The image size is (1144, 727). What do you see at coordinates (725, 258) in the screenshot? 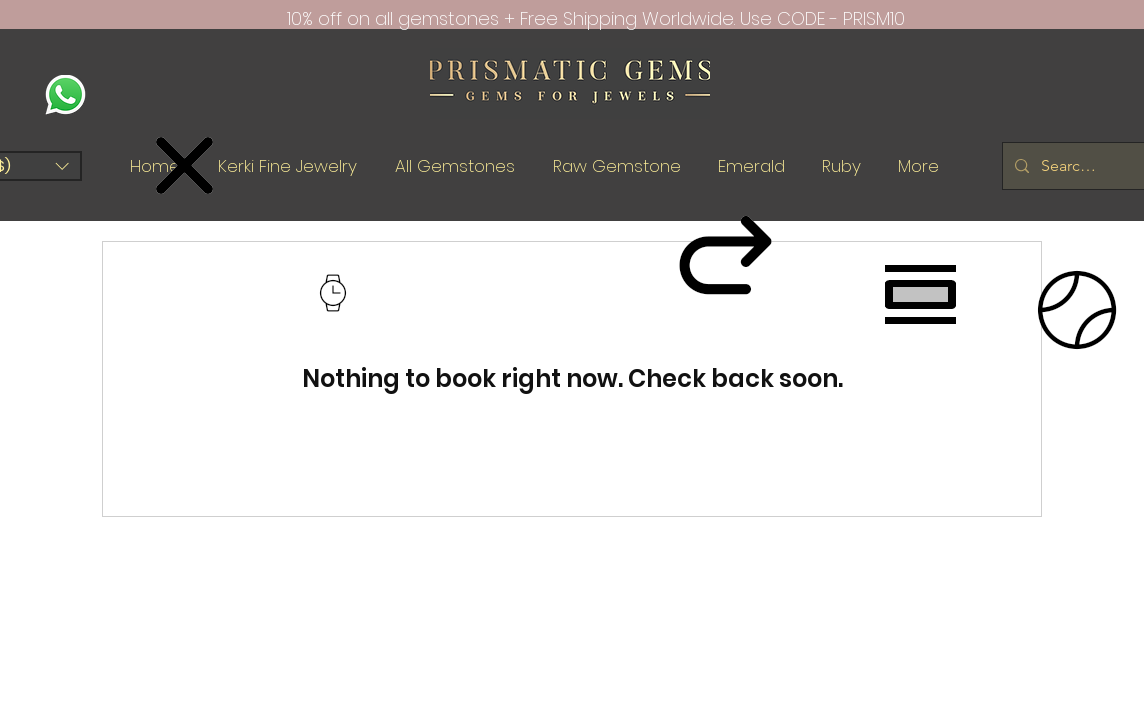
I see `redo or repeat last action` at bounding box center [725, 258].